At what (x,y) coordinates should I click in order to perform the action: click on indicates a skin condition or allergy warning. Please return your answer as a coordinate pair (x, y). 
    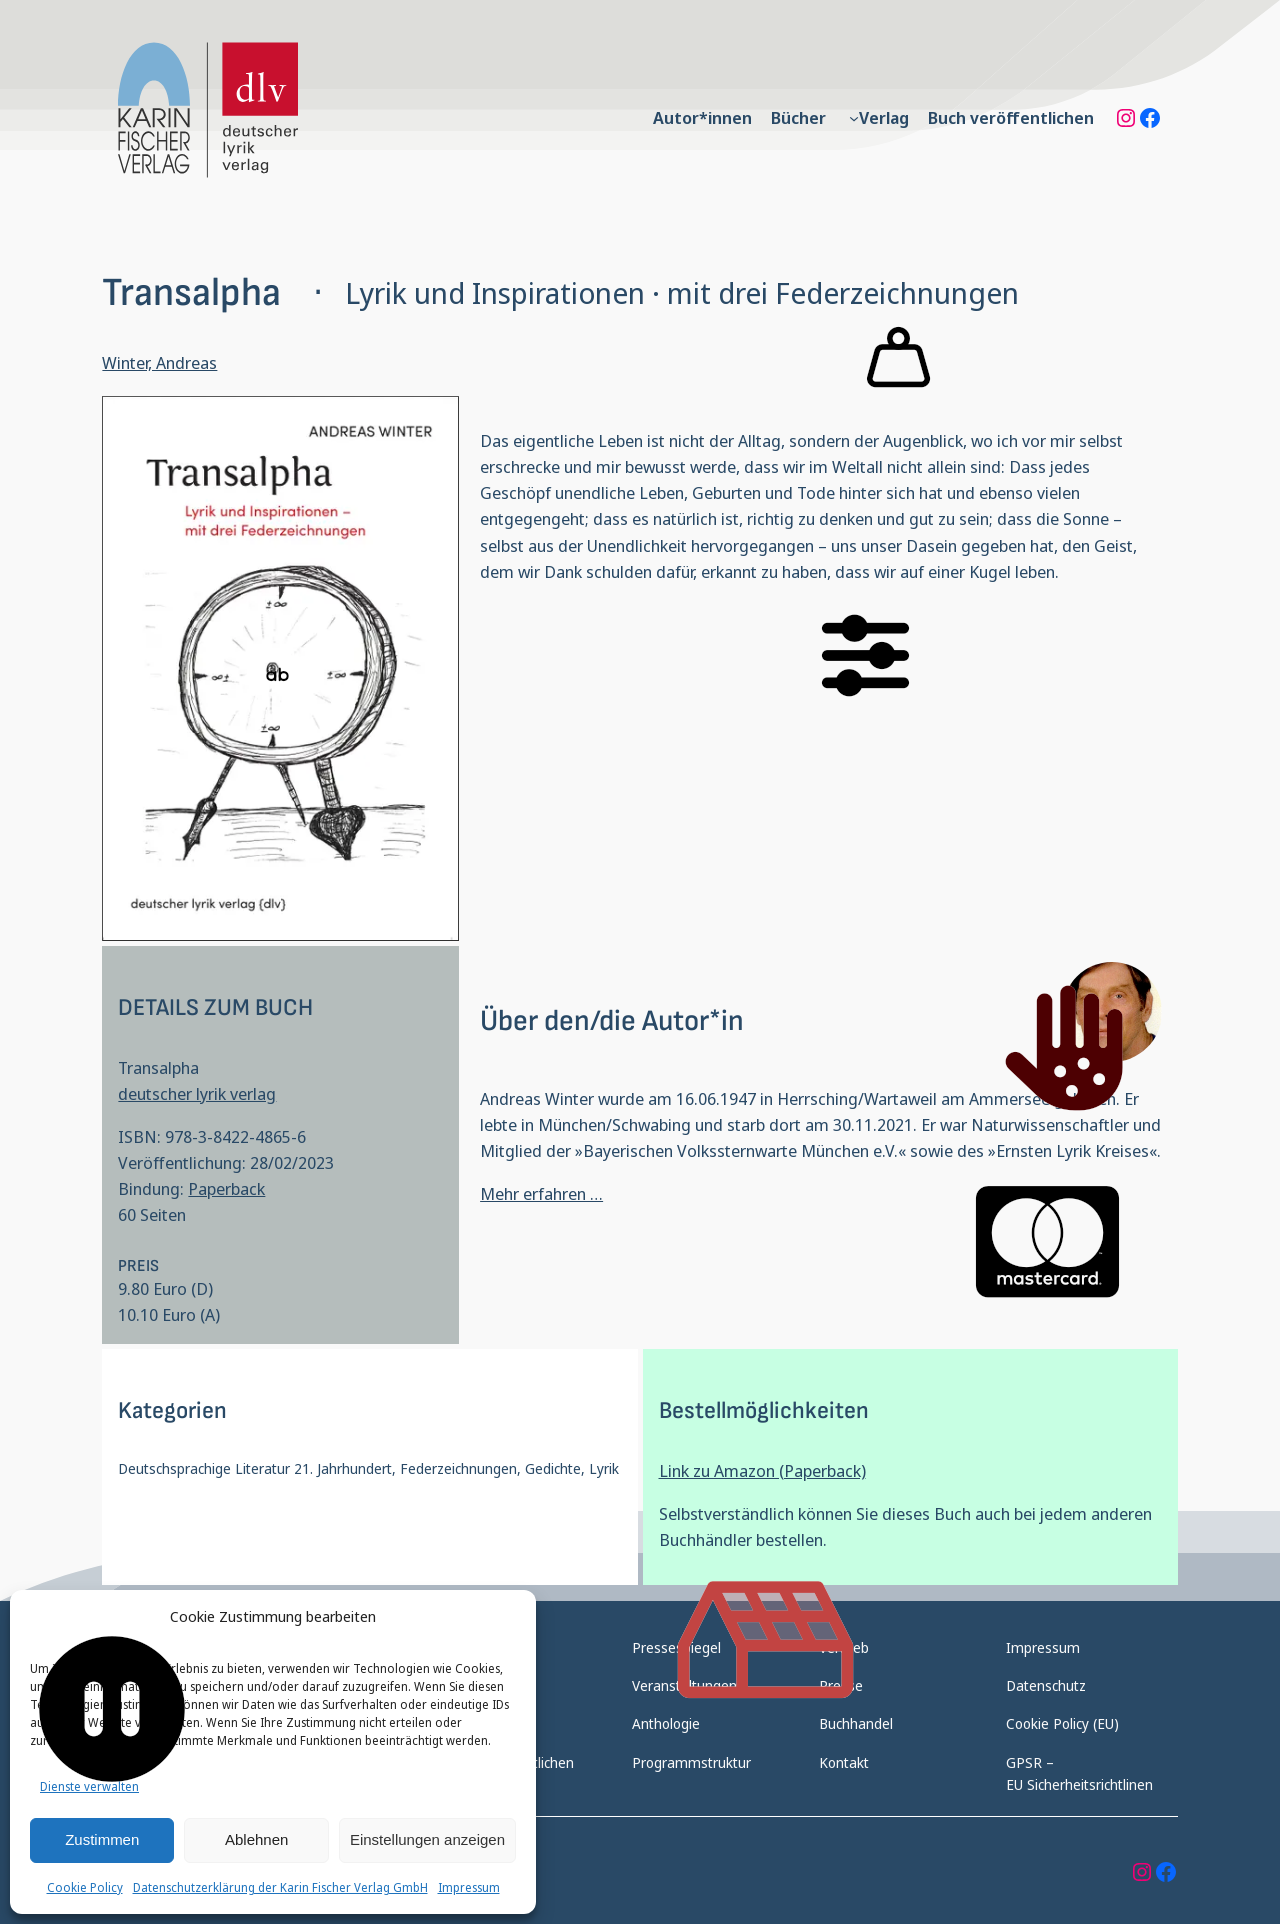
    Looking at the image, I should click on (1068, 1048).